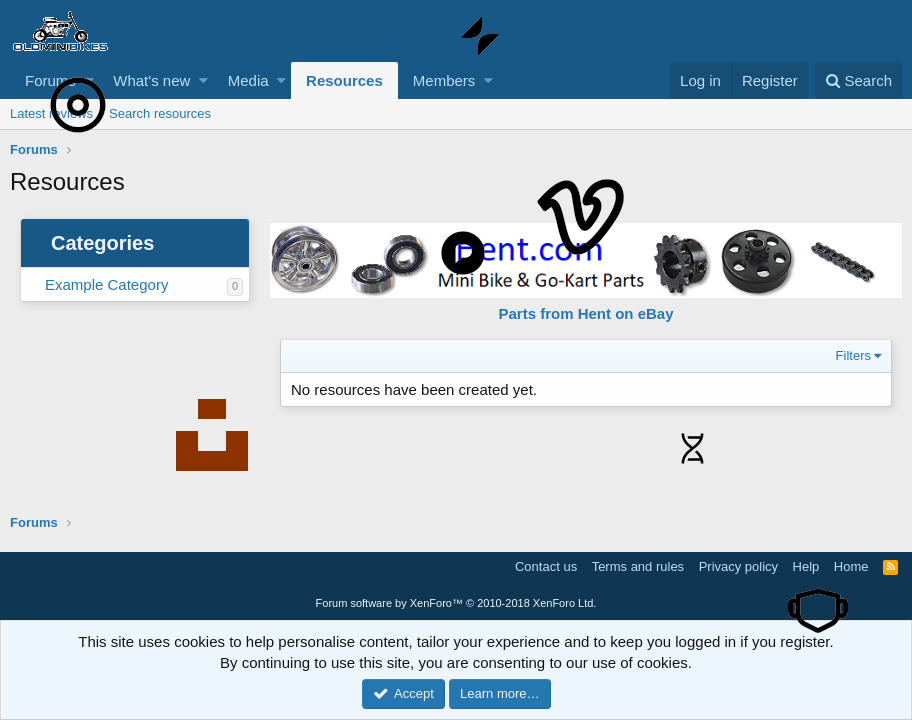 The height and width of the screenshot is (720, 912). What do you see at coordinates (480, 36) in the screenshot?
I see `glide app logo` at bounding box center [480, 36].